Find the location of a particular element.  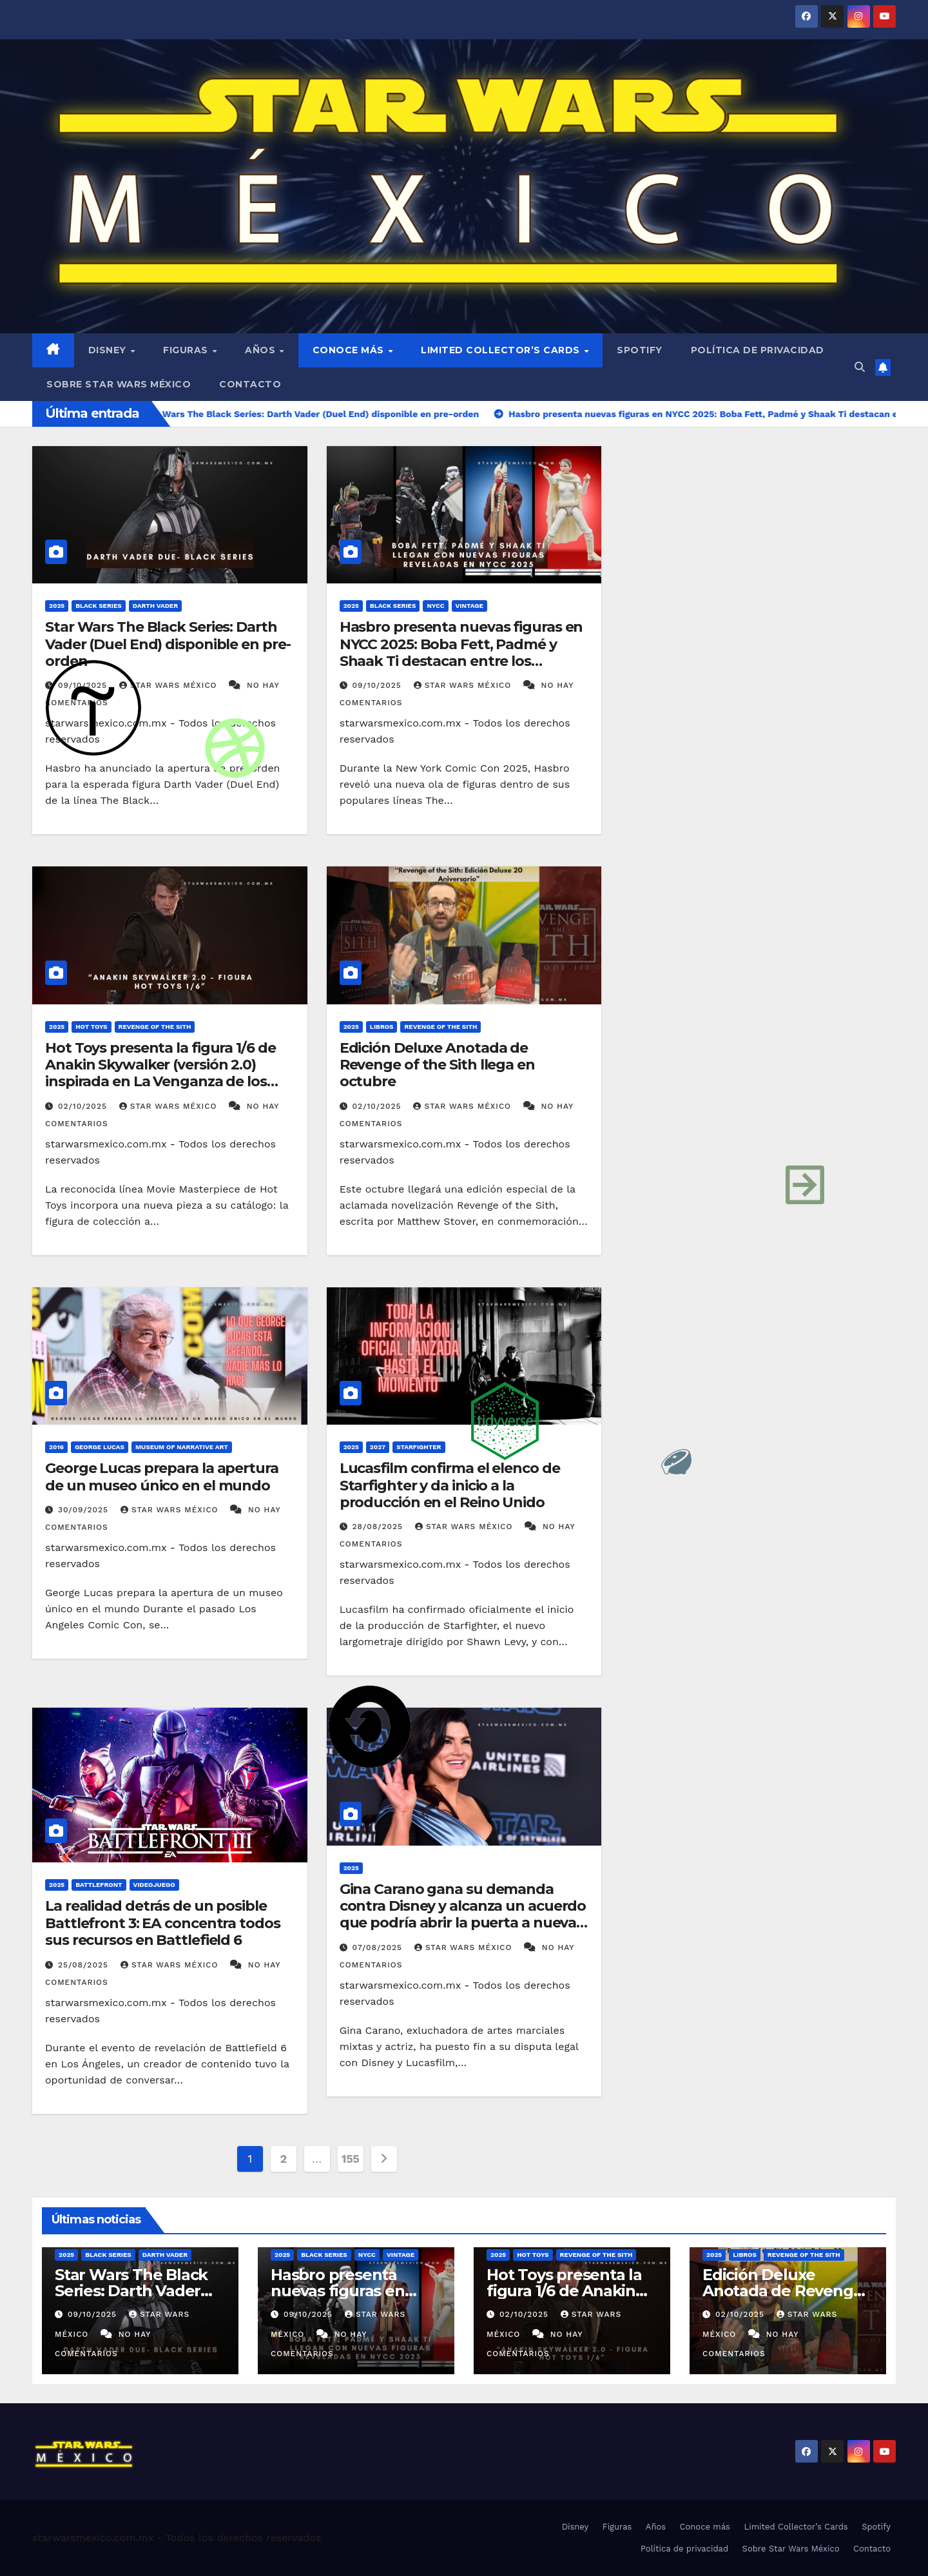

visit dribbble profile or portfolio is located at coordinates (235, 748).